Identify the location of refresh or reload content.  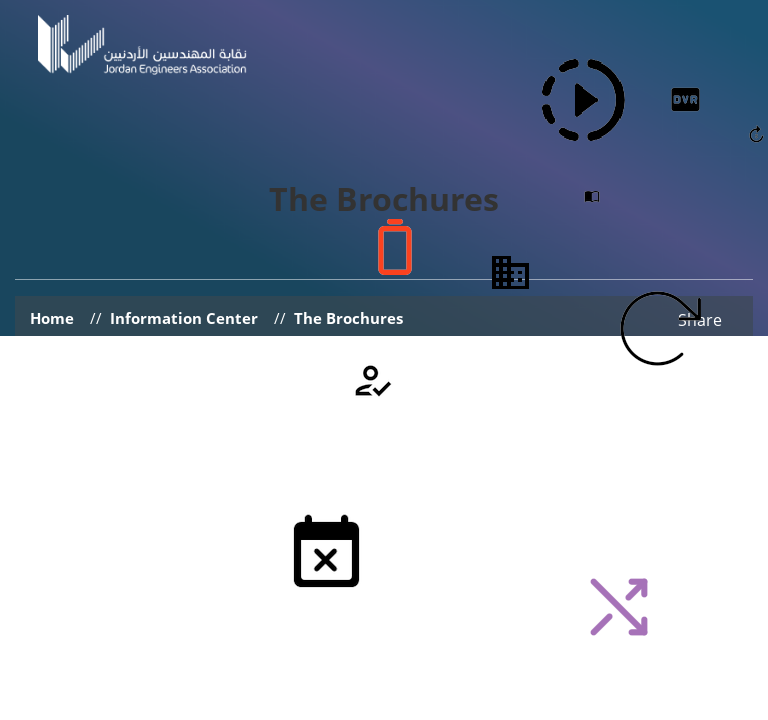
(657, 328).